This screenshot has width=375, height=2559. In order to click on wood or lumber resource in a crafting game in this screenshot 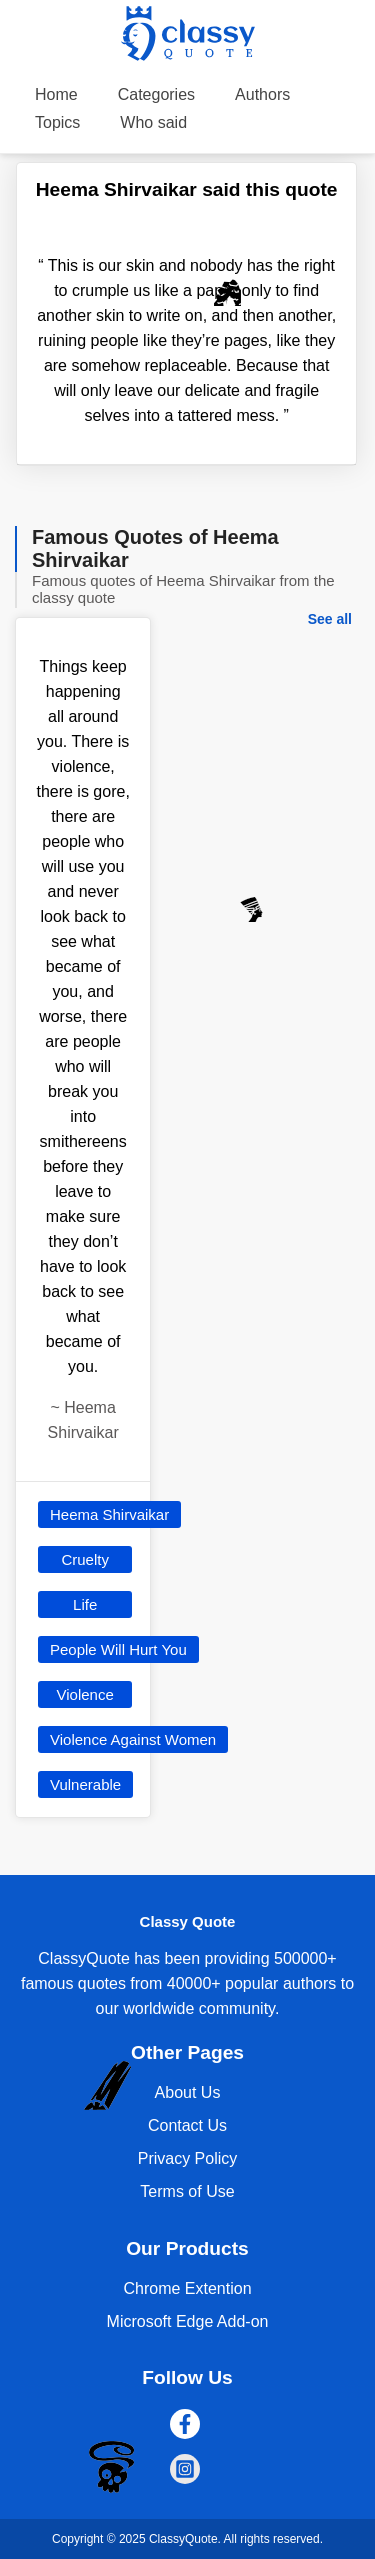, I will do `click(107, 2085)`.